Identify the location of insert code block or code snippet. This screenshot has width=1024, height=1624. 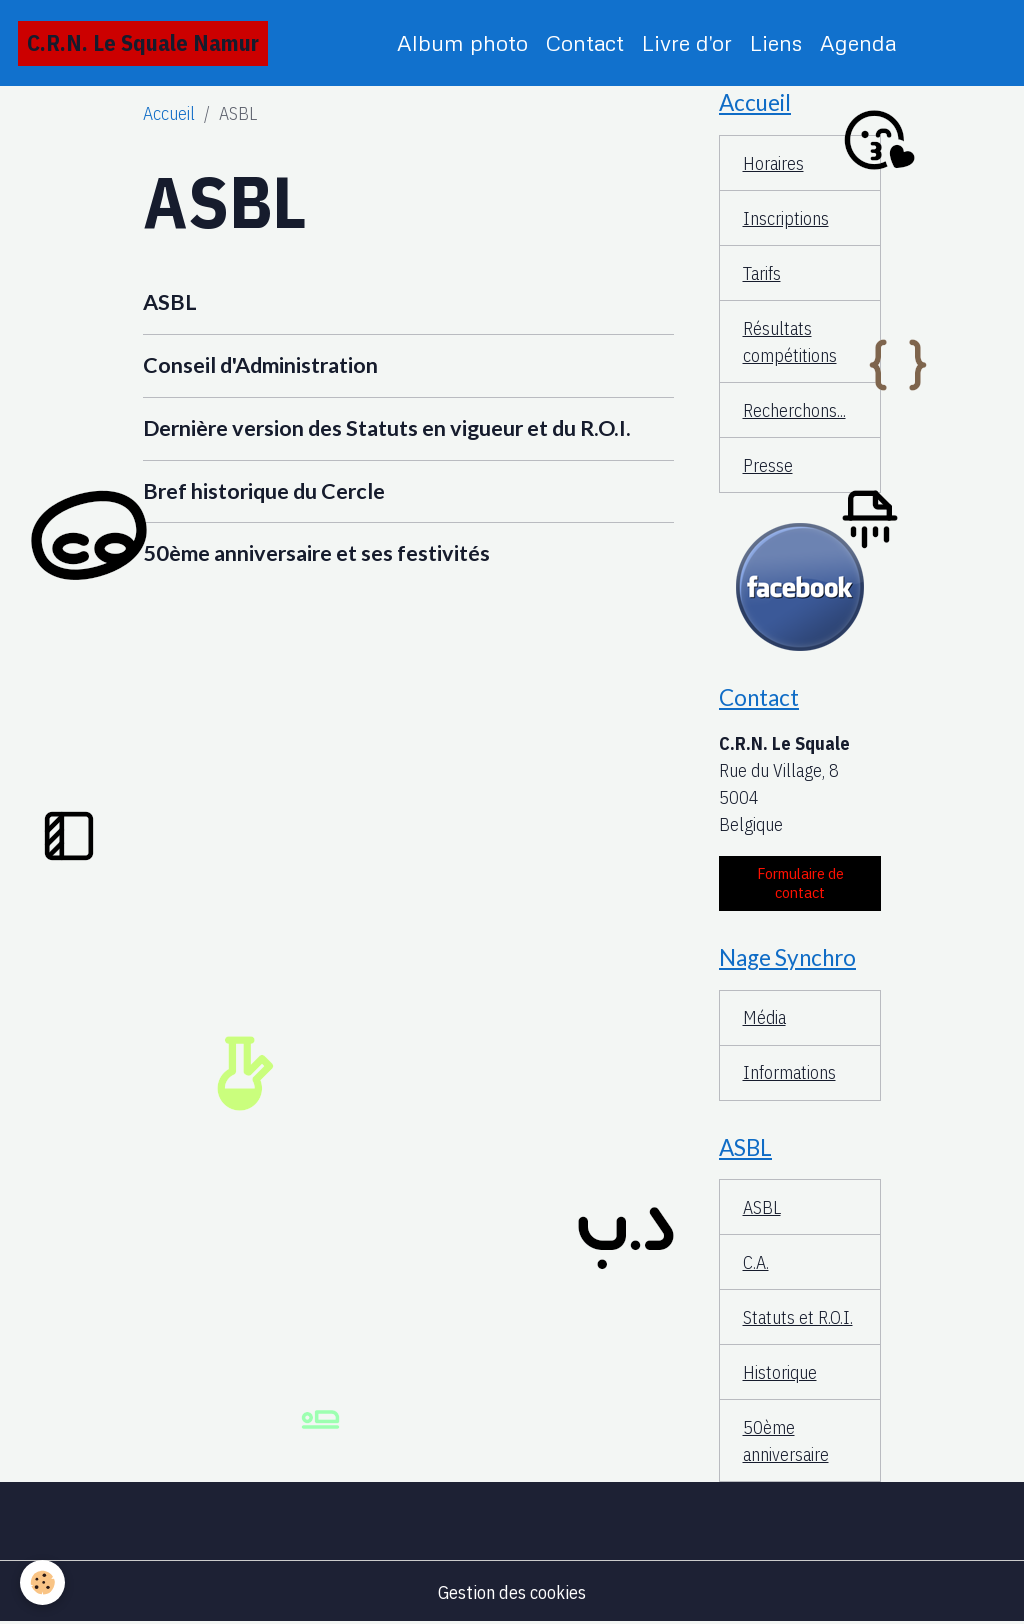
(898, 365).